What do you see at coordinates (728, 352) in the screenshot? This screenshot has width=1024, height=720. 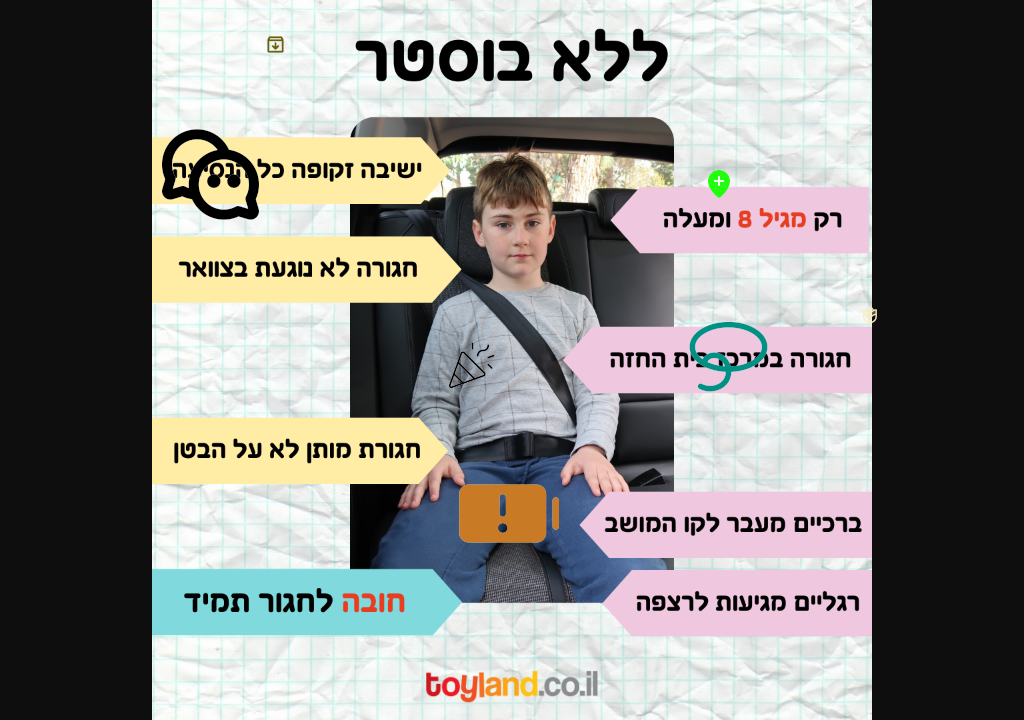 I see `select objects using freehand drawing` at bounding box center [728, 352].